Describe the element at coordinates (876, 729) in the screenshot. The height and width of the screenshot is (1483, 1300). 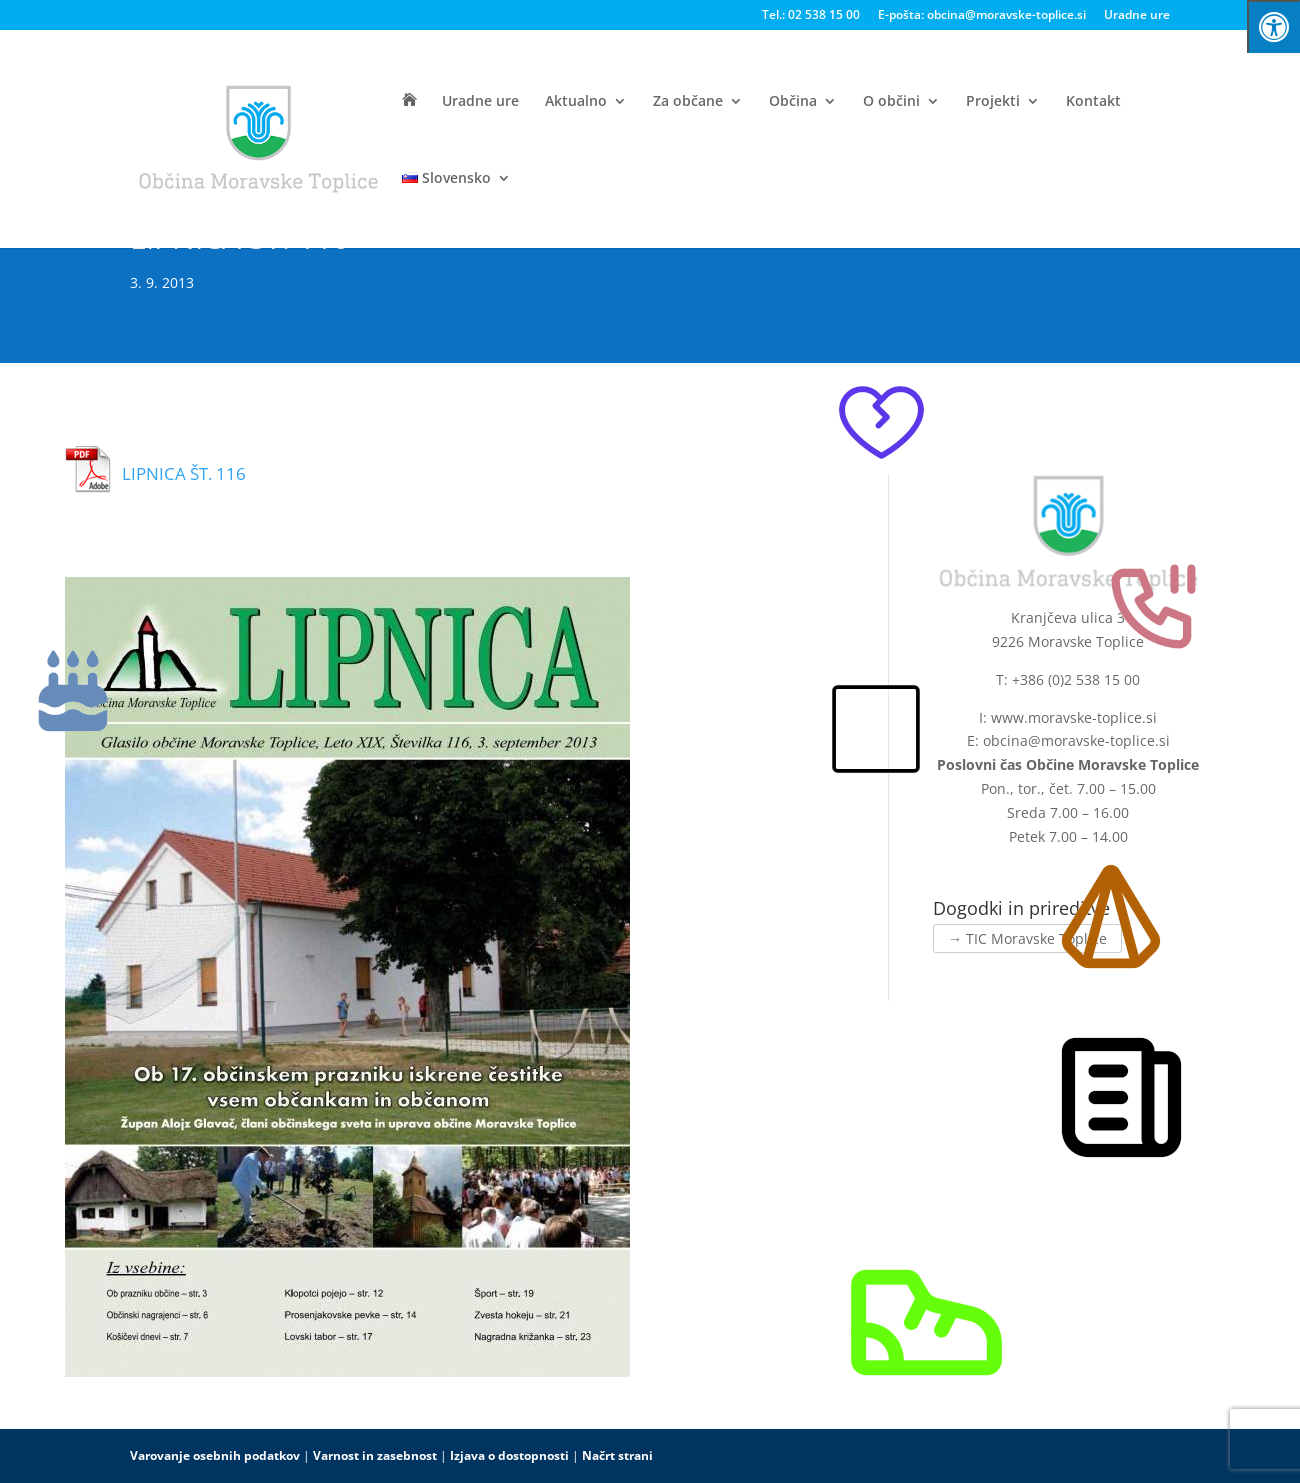
I see `stop media playback` at that location.